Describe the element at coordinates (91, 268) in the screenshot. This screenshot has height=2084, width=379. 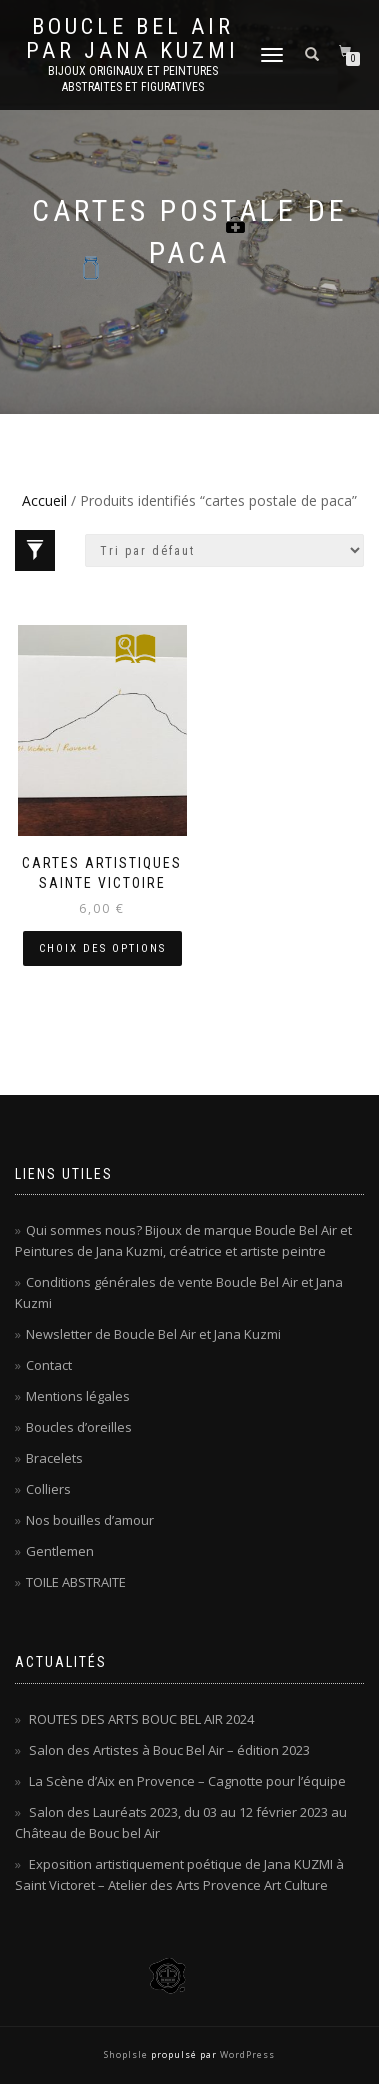
I see `access preserved items or storage` at that location.